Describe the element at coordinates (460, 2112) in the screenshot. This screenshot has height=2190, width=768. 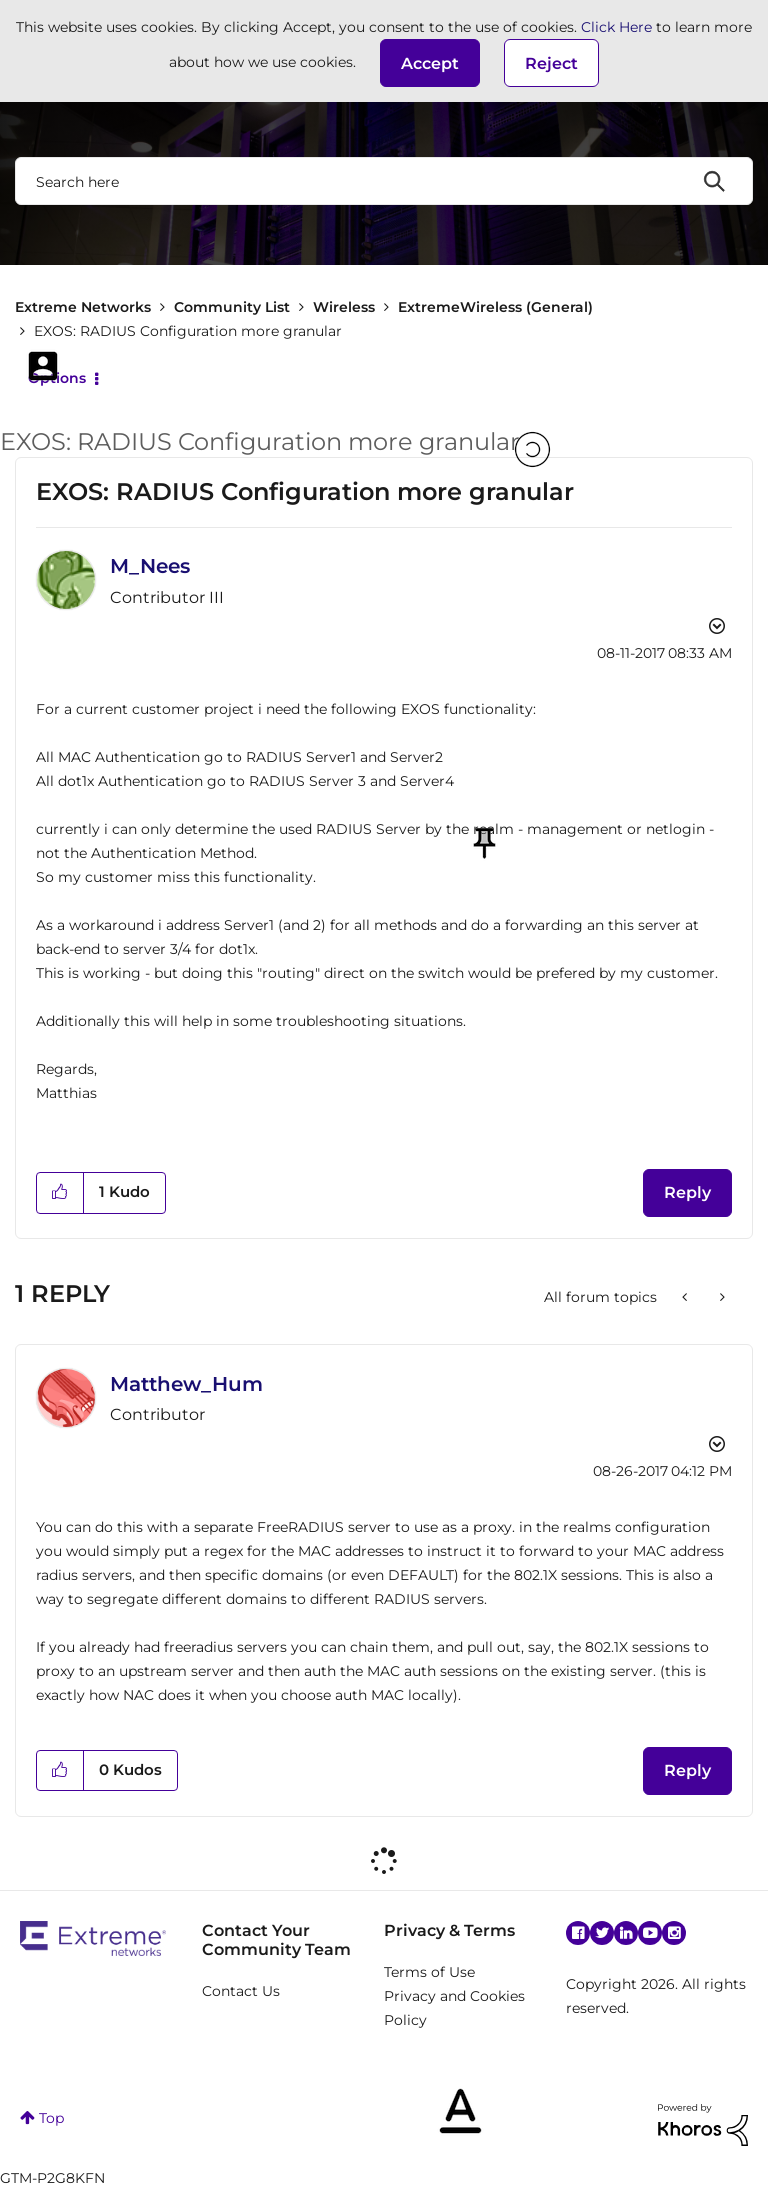
I see `change text formatting options` at that location.